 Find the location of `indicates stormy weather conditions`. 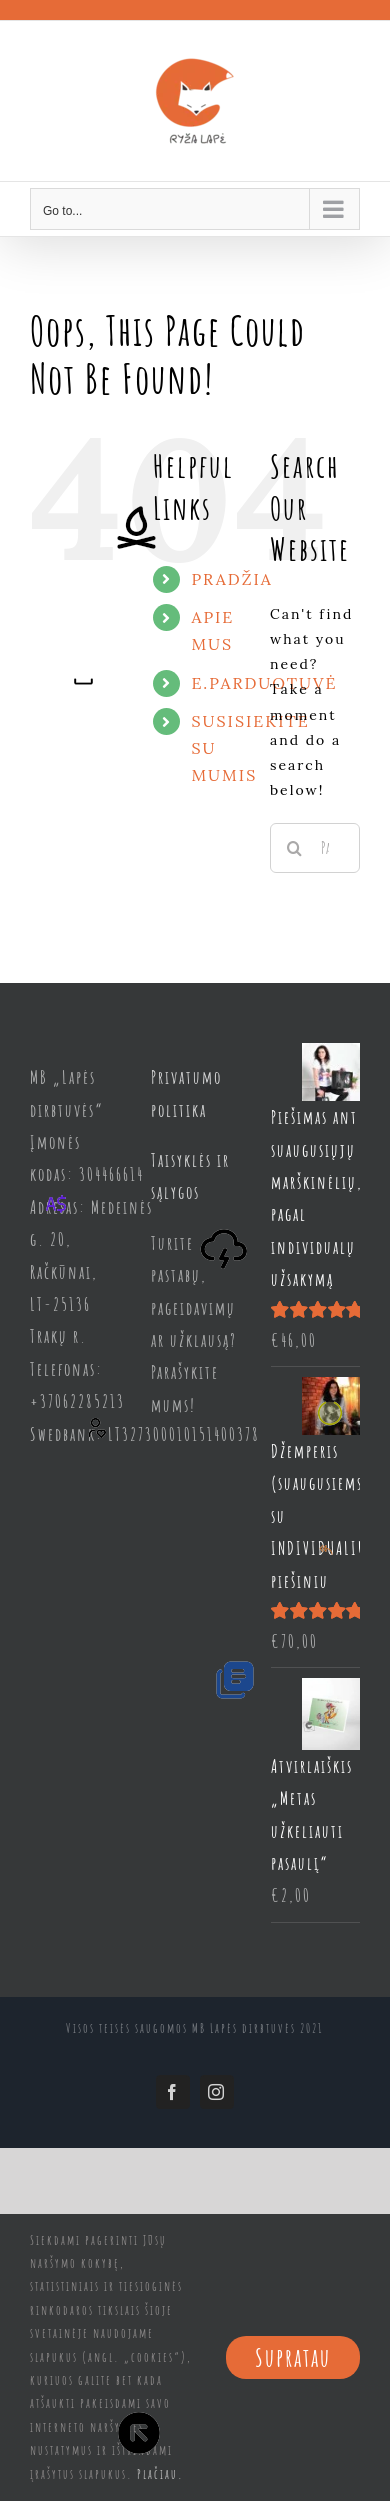

indicates stormy weather conditions is located at coordinates (223, 1246).